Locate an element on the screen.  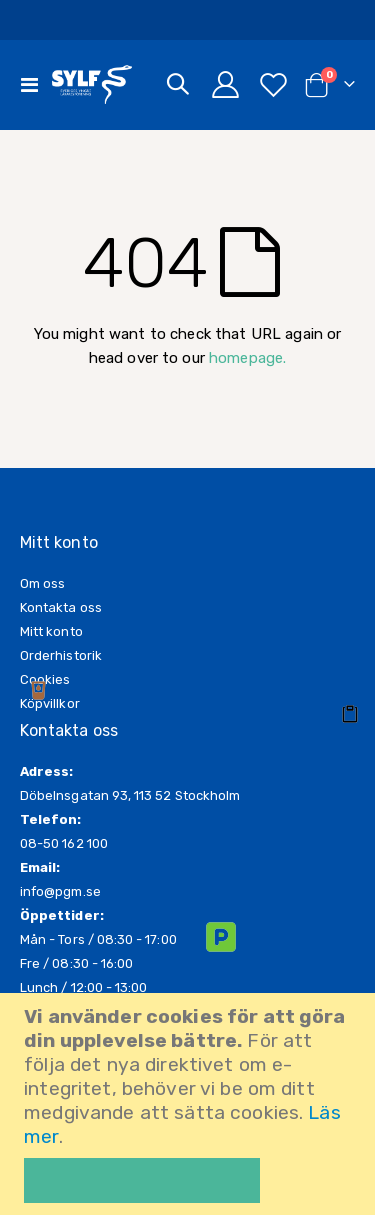
find nearby parking locations is located at coordinates (221, 937).